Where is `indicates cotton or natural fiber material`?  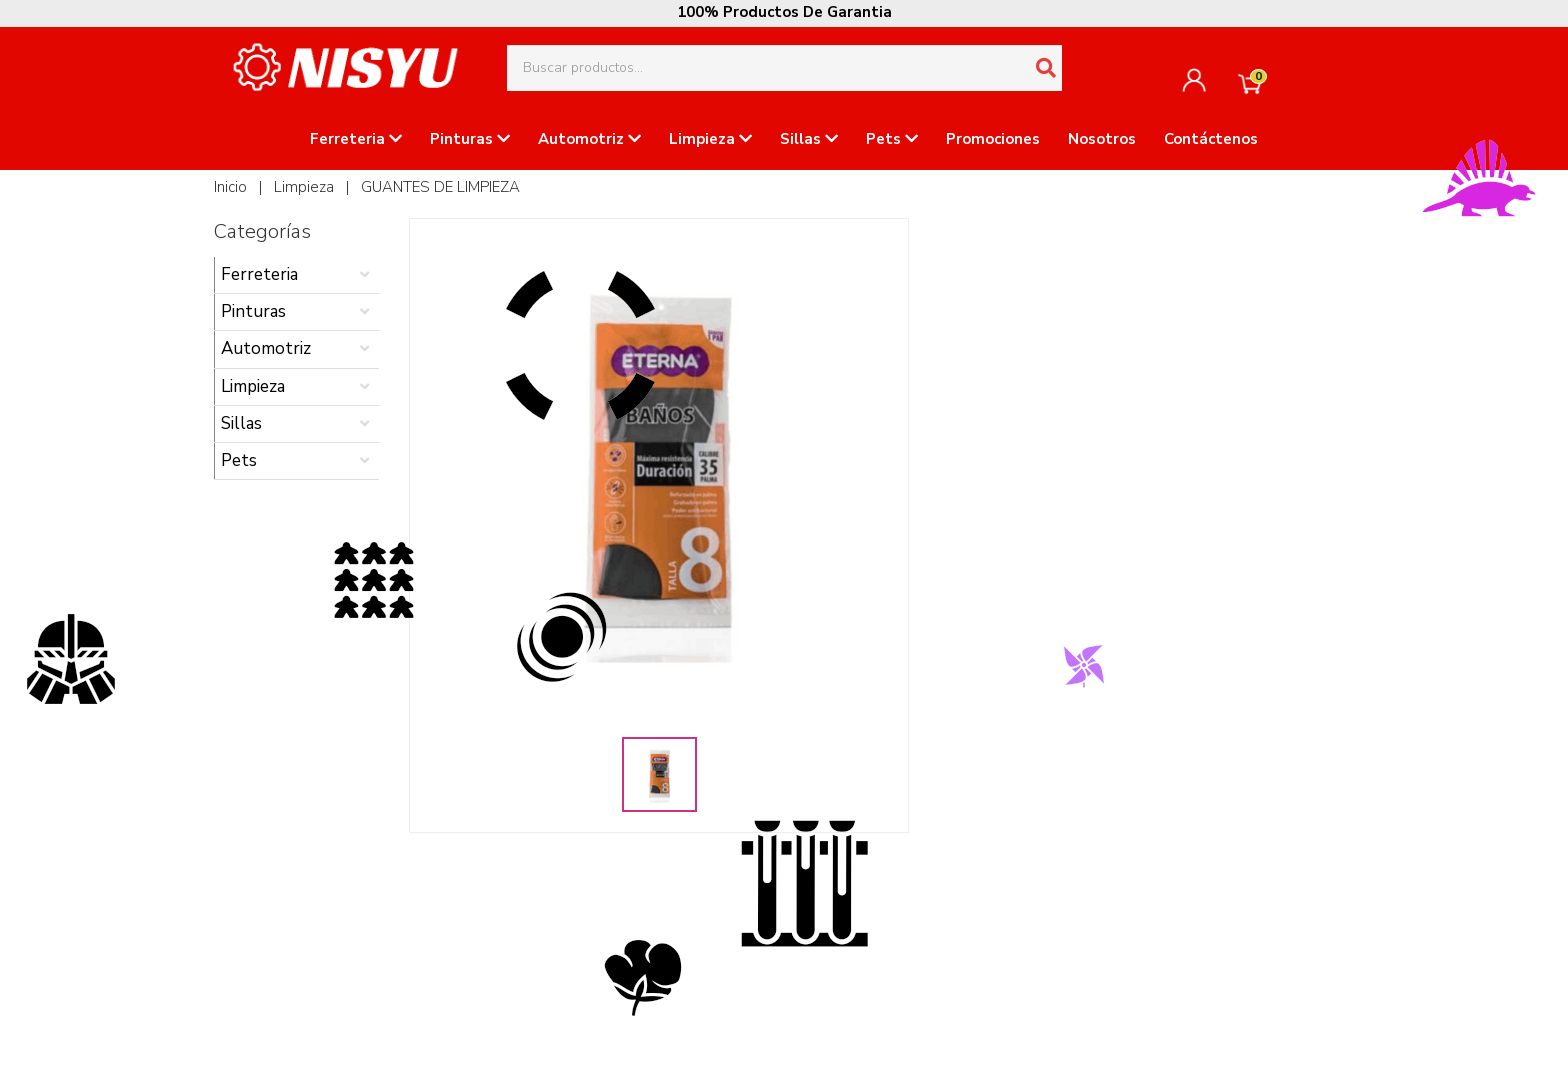 indicates cotton or natural fiber material is located at coordinates (643, 978).